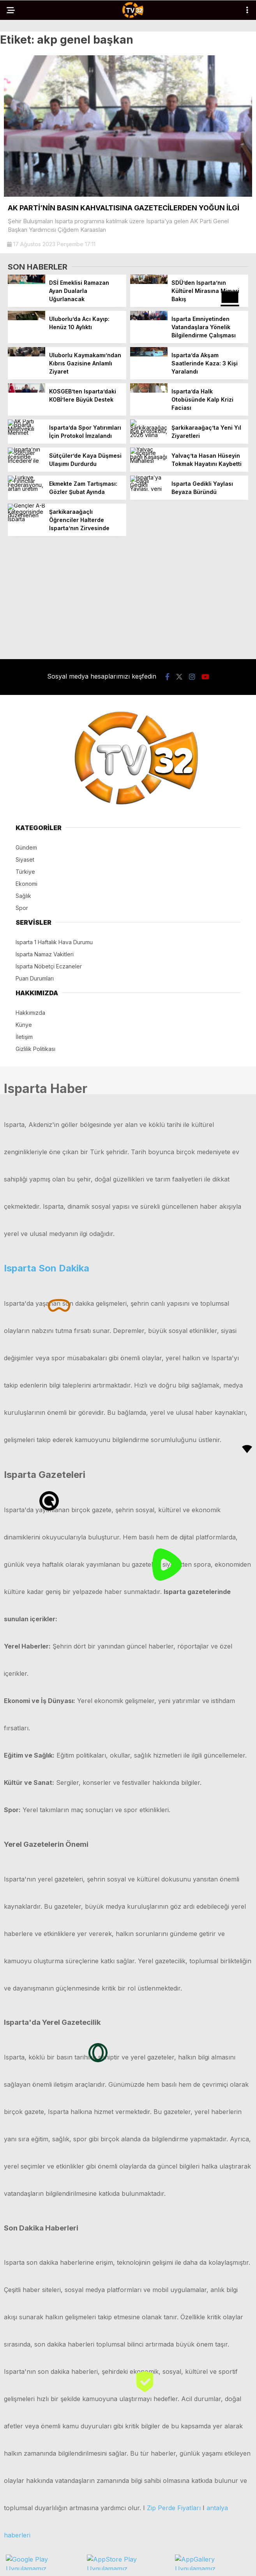  Describe the element at coordinates (247, 1449) in the screenshot. I see `indicates active wifi connection` at that location.